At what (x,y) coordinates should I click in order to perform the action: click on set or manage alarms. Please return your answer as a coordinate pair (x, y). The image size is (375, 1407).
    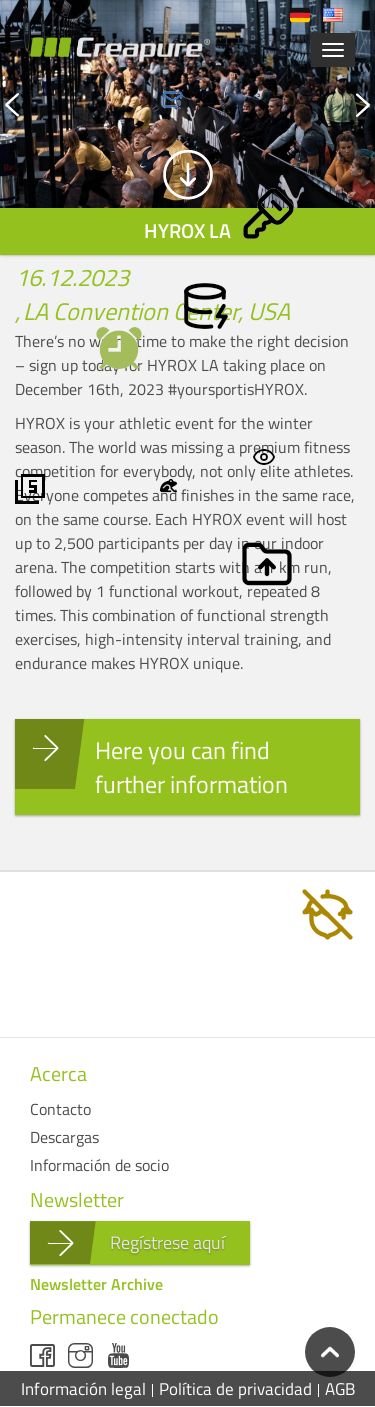
    Looking at the image, I should click on (119, 348).